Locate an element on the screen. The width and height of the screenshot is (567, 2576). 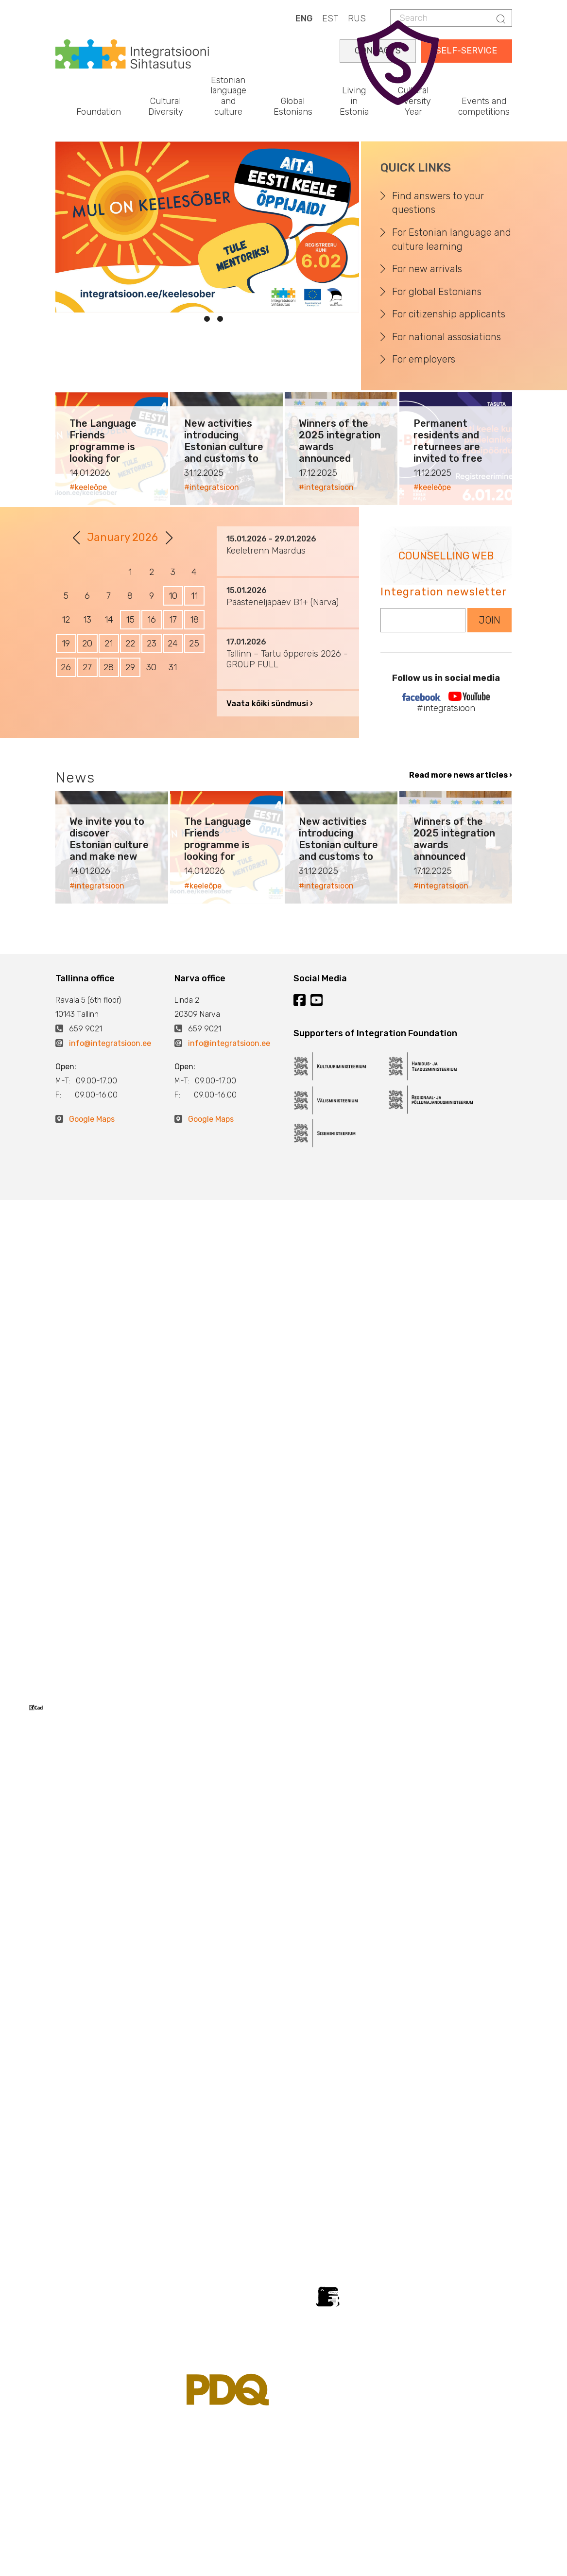
open KiCad electronic design automation software is located at coordinates (36, 1707).